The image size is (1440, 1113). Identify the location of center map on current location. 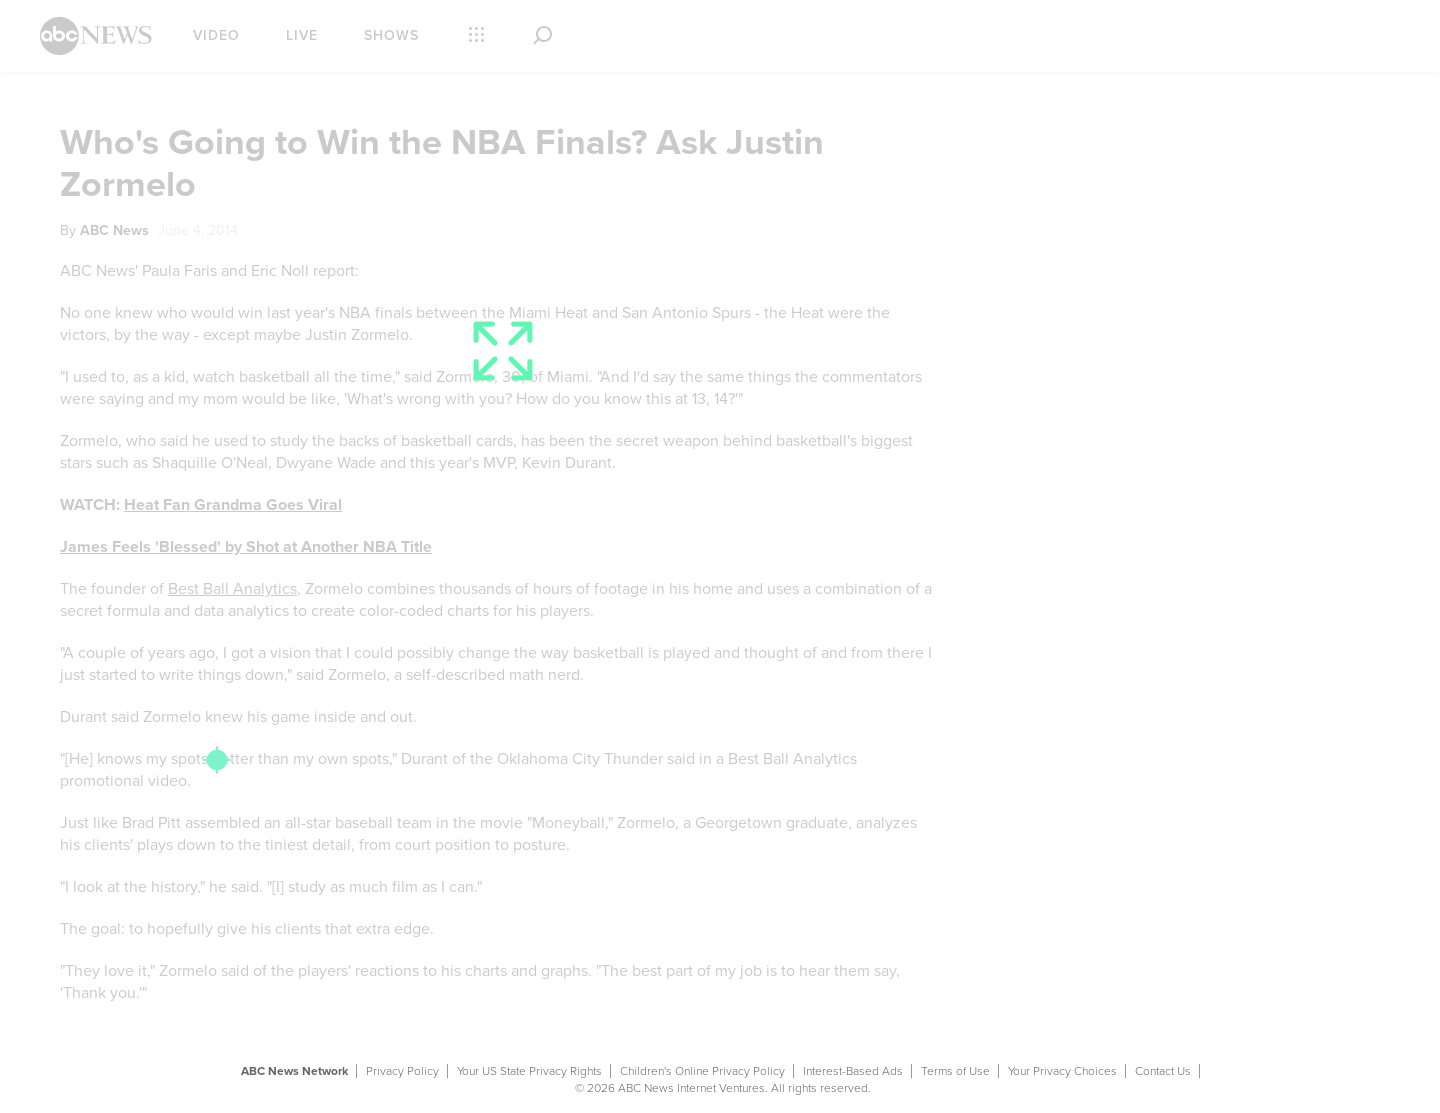
(217, 760).